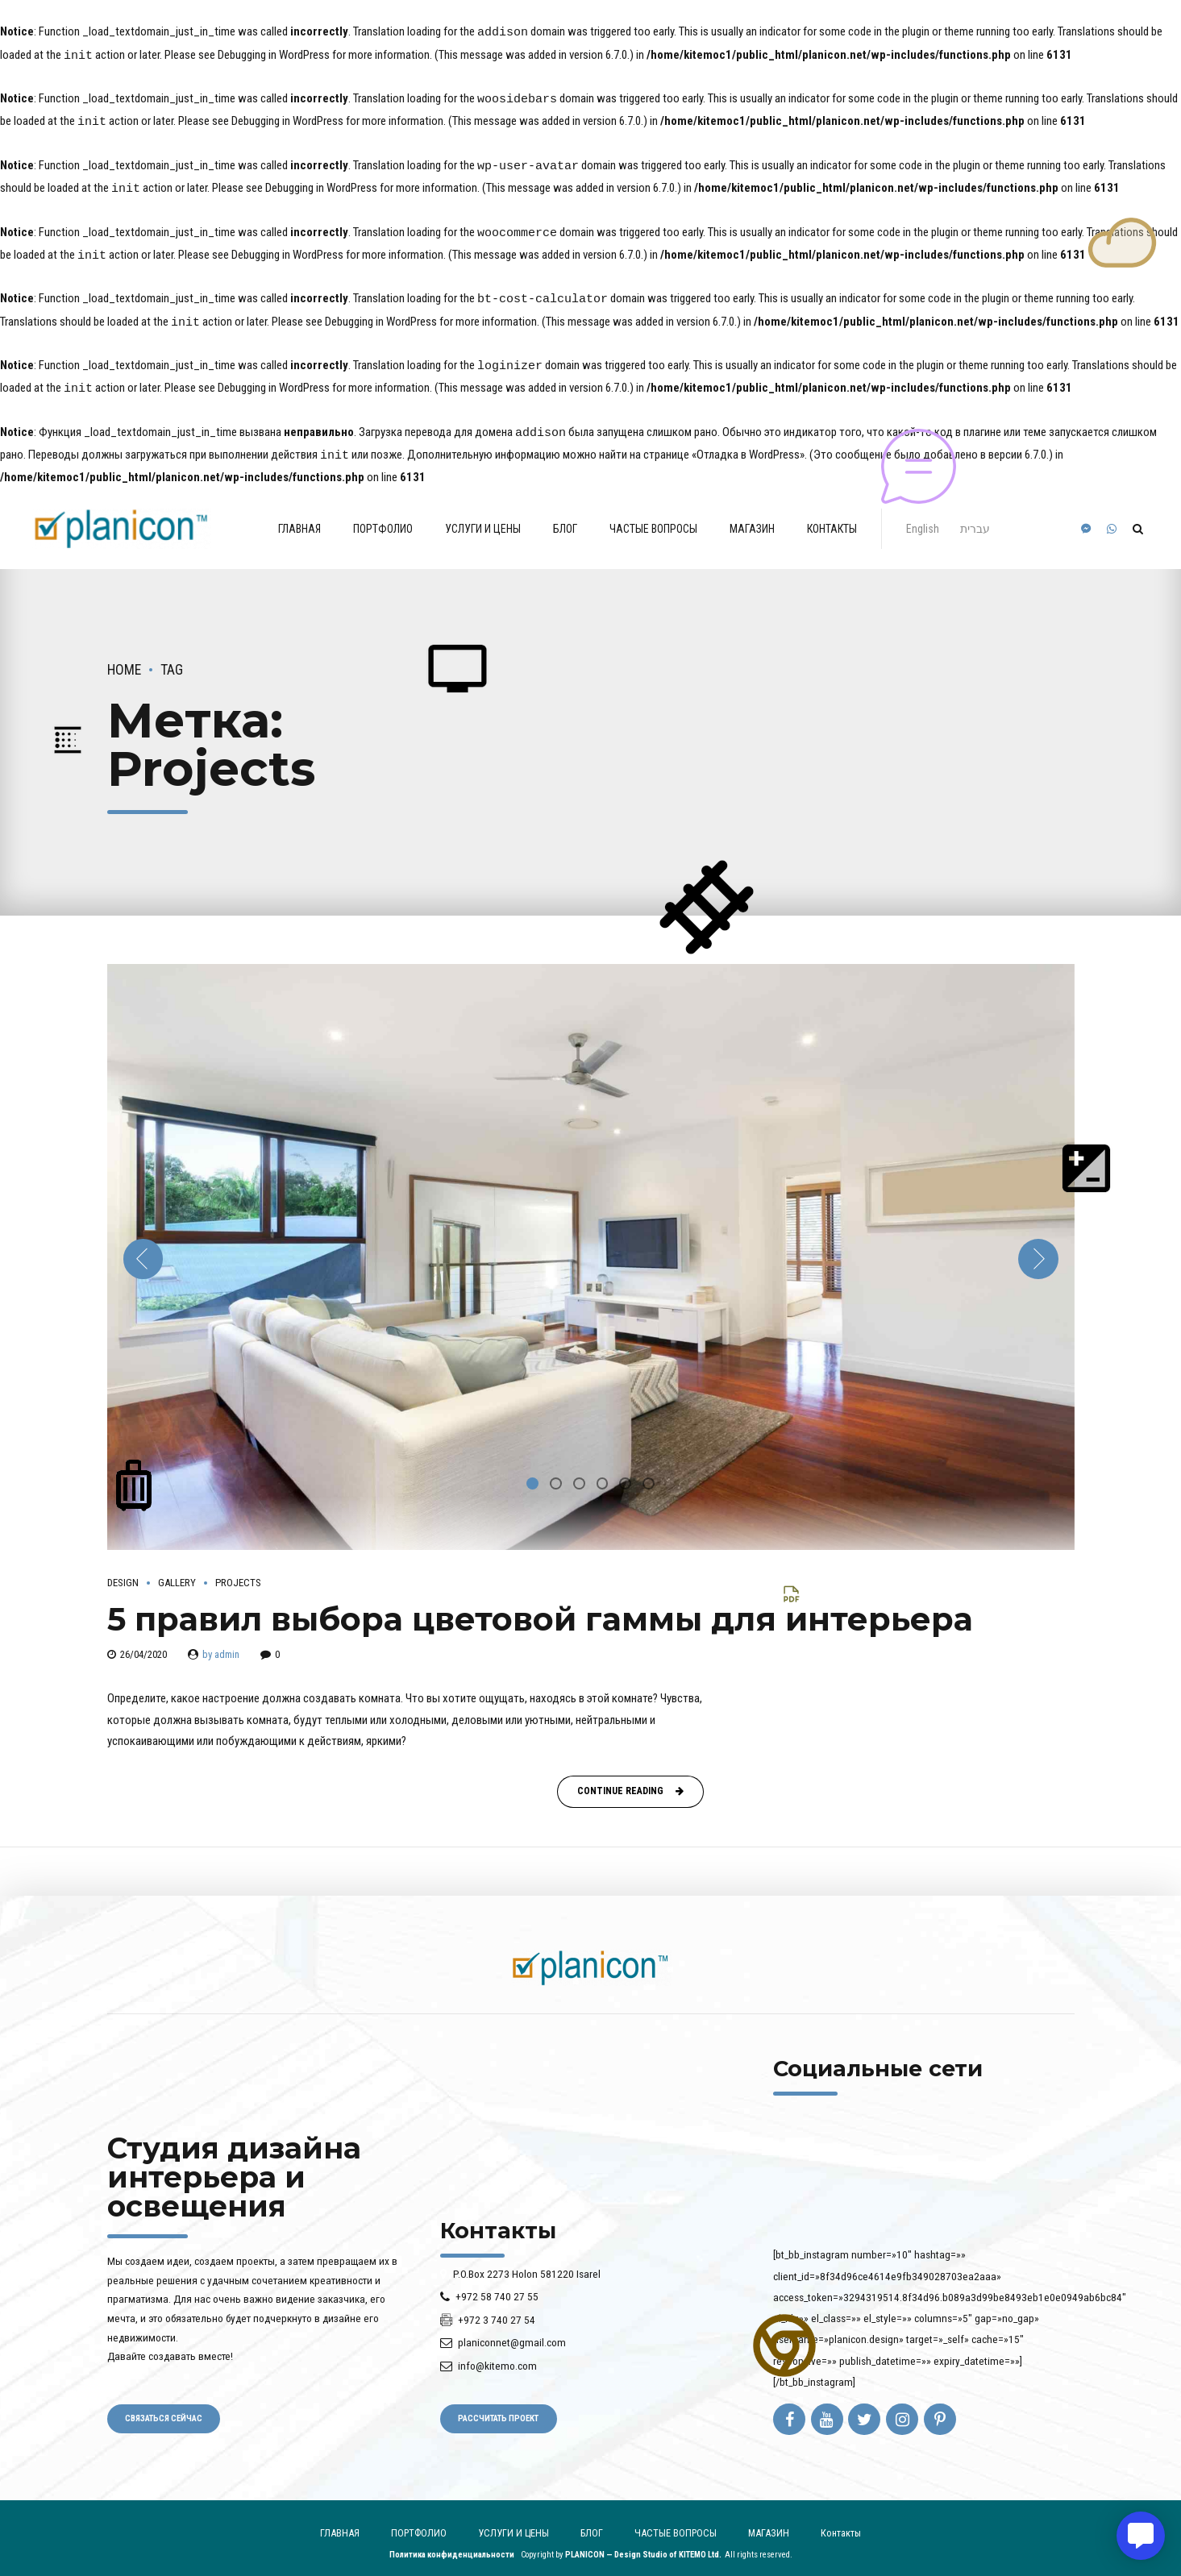 This screenshot has width=1181, height=2576. Describe the element at coordinates (457, 668) in the screenshot. I see `access tv or display settings` at that location.